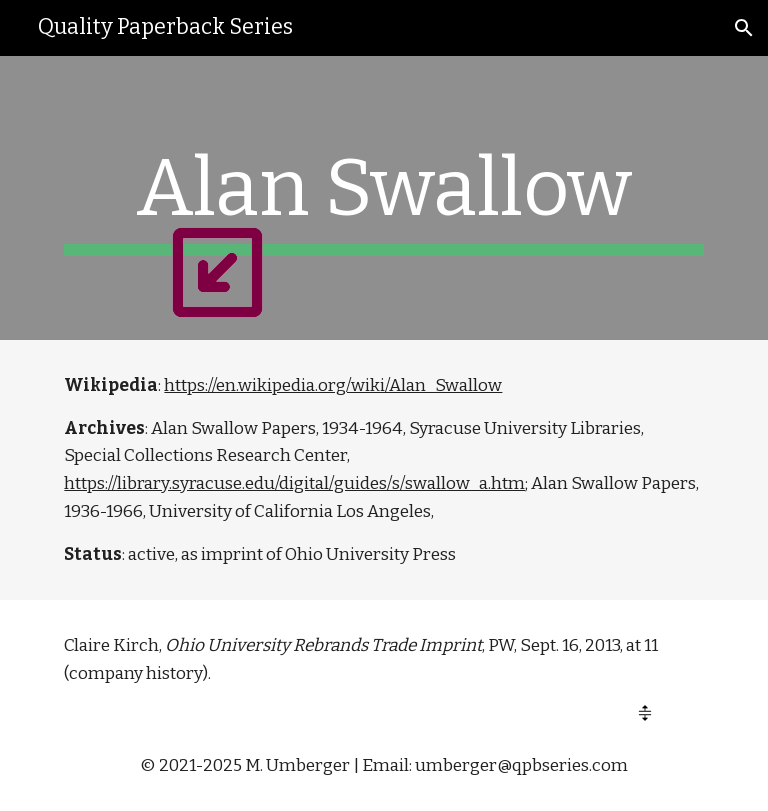 The image size is (768, 811). Describe the element at coordinates (217, 272) in the screenshot. I see `navigate to bottom-left corner` at that location.